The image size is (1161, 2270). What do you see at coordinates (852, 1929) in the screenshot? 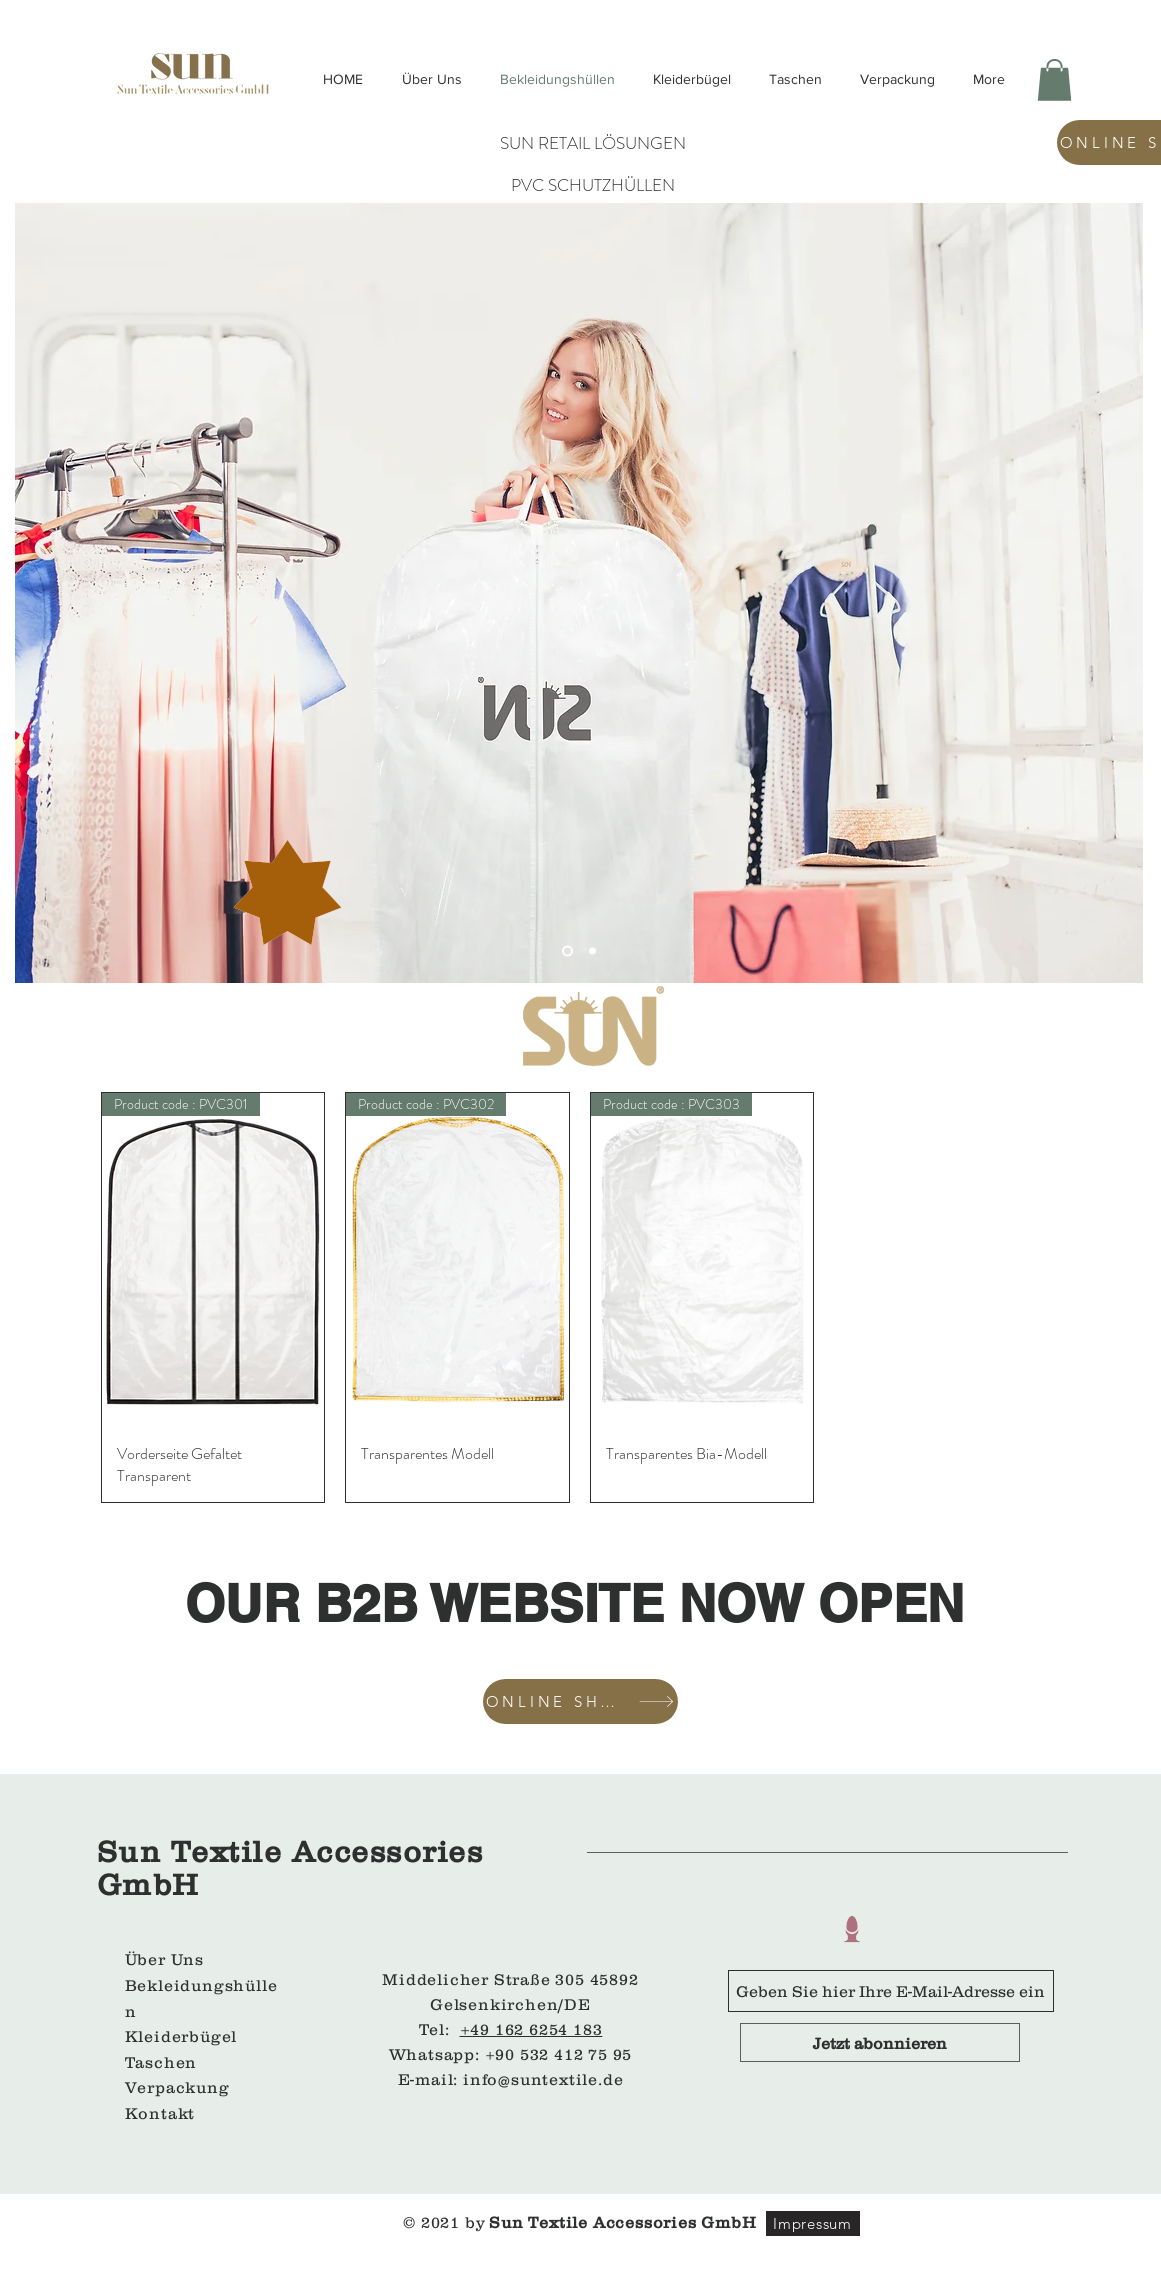
I see `select egg pod vehicle or transport` at bounding box center [852, 1929].